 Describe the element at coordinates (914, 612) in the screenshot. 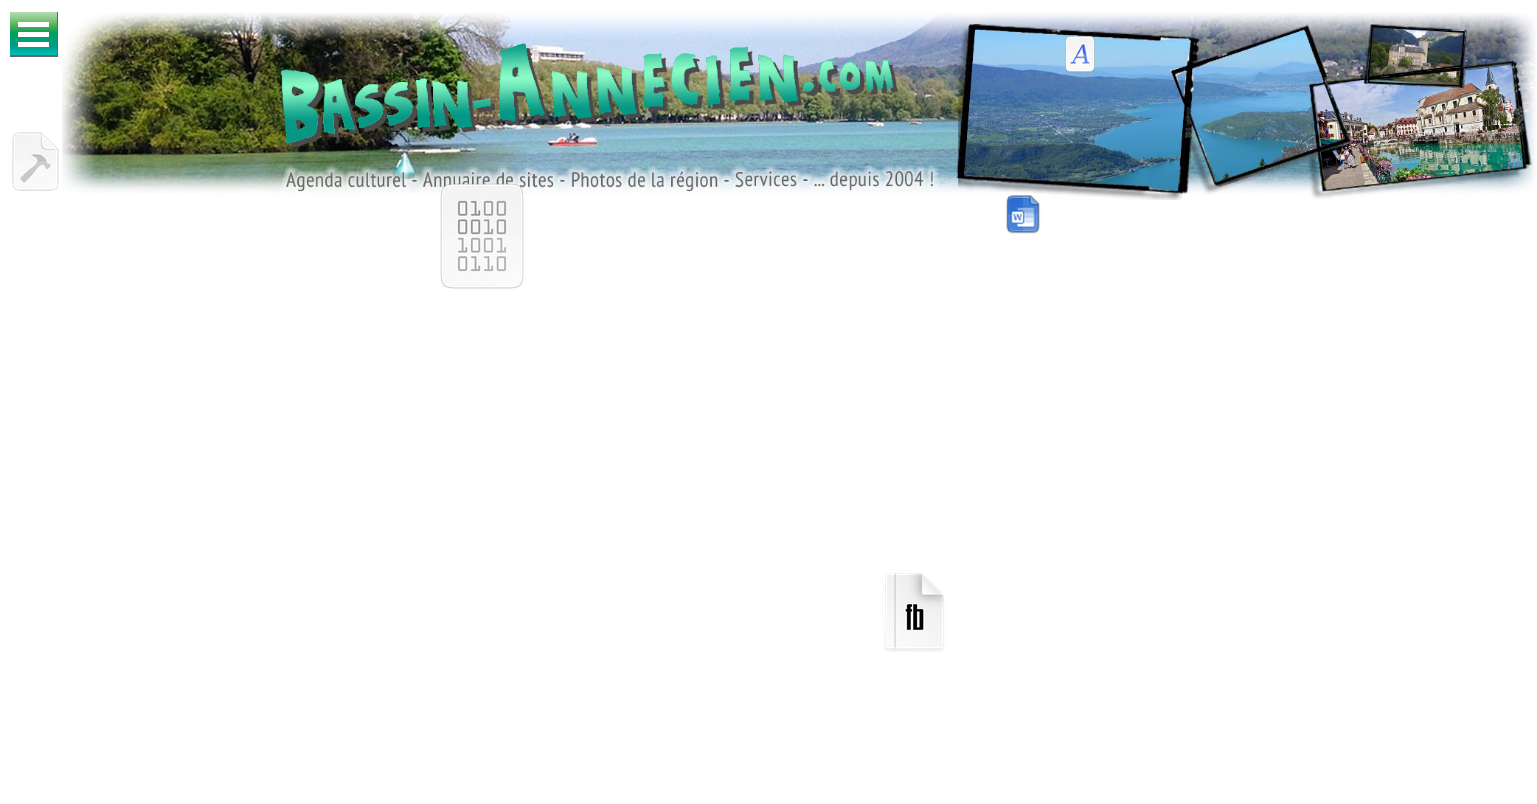

I see `a fictionbook (.fb2) ebook file` at that location.